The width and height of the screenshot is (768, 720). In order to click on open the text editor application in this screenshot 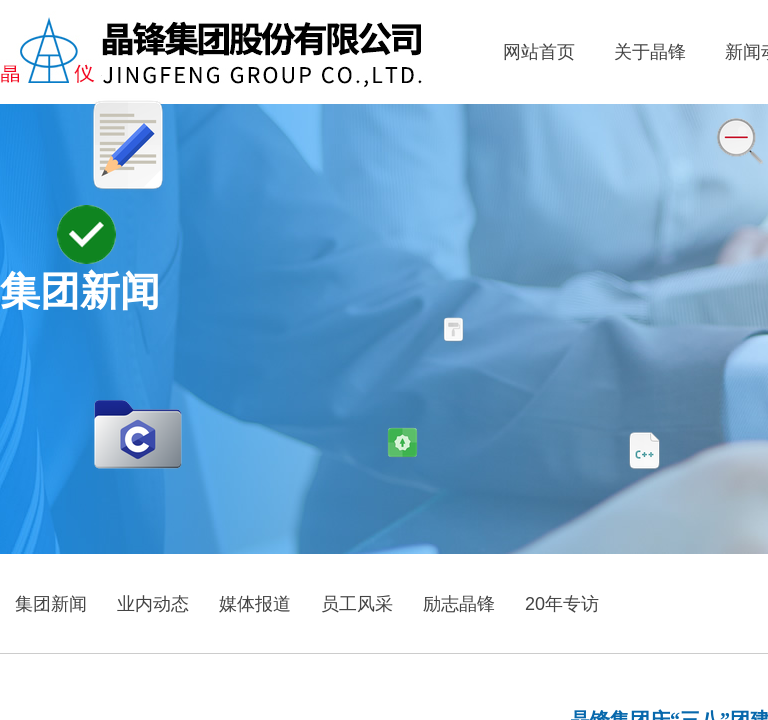, I will do `click(128, 145)`.